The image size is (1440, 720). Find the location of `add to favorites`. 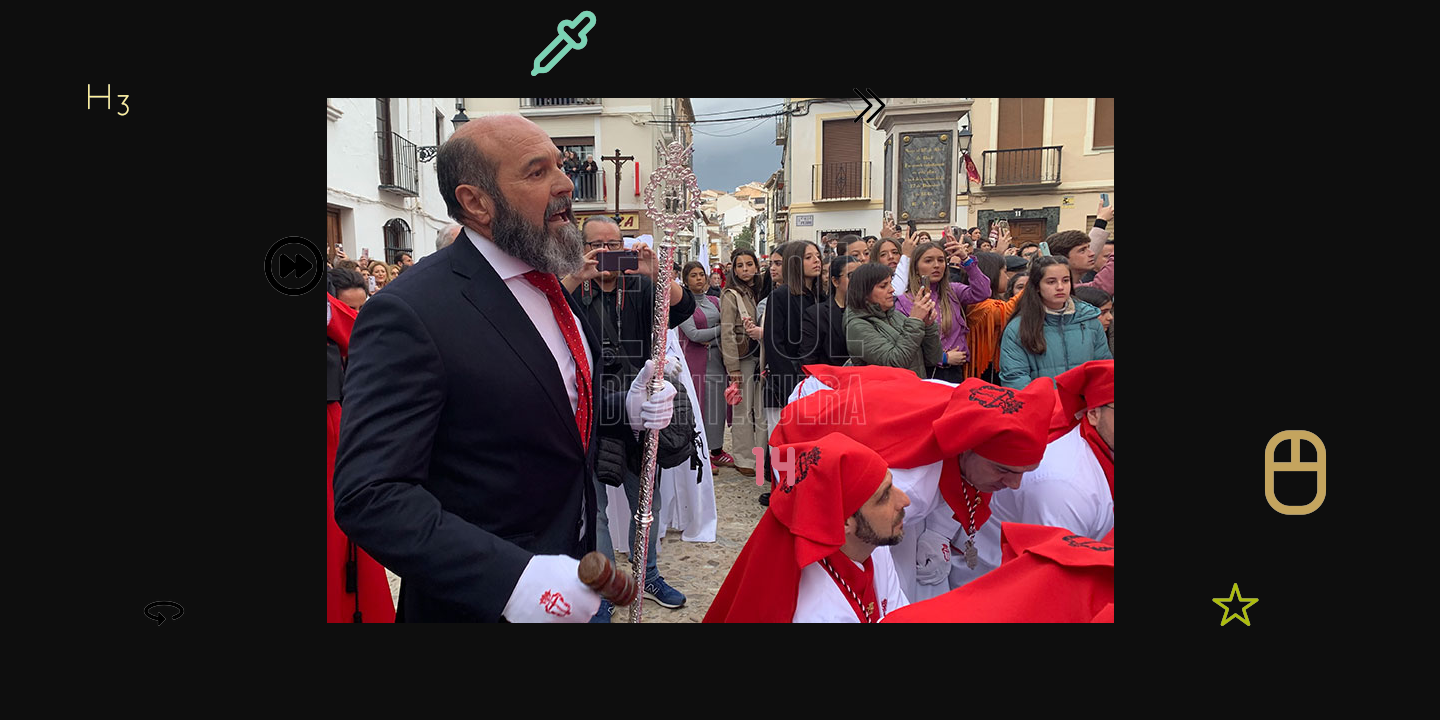

add to favorites is located at coordinates (1235, 604).